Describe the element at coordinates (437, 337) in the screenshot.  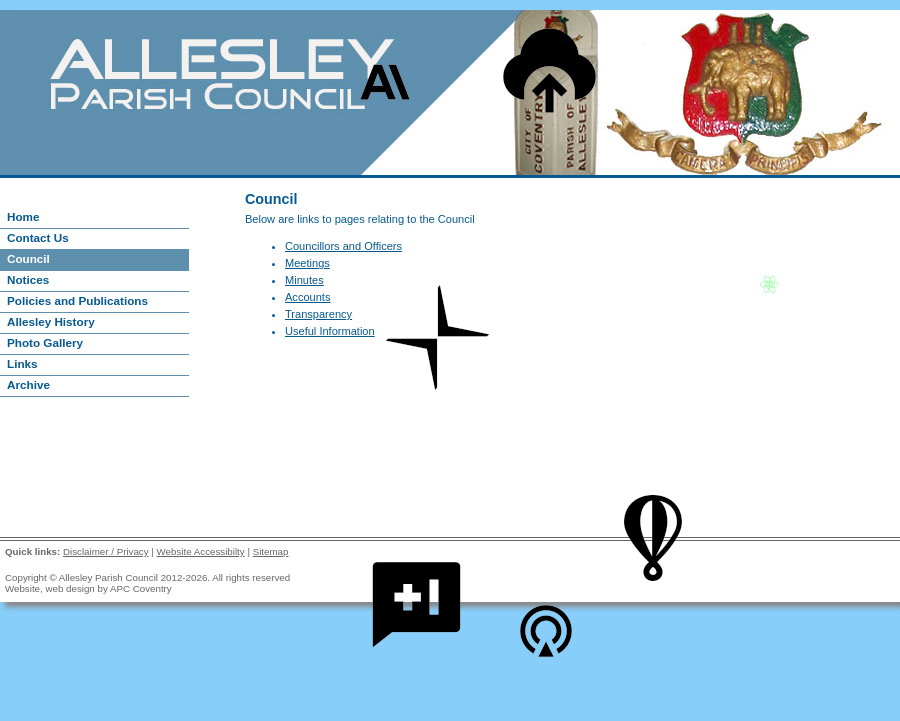
I see `polestar electric vehicle brand logo` at that location.